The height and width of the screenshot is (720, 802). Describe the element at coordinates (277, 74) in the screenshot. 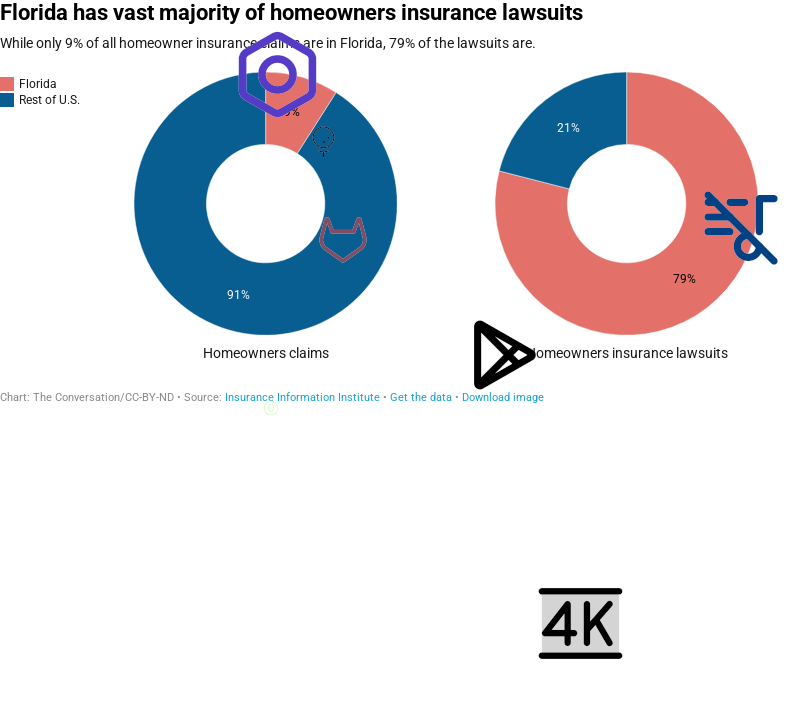

I see `access settings or configuration options` at that location.